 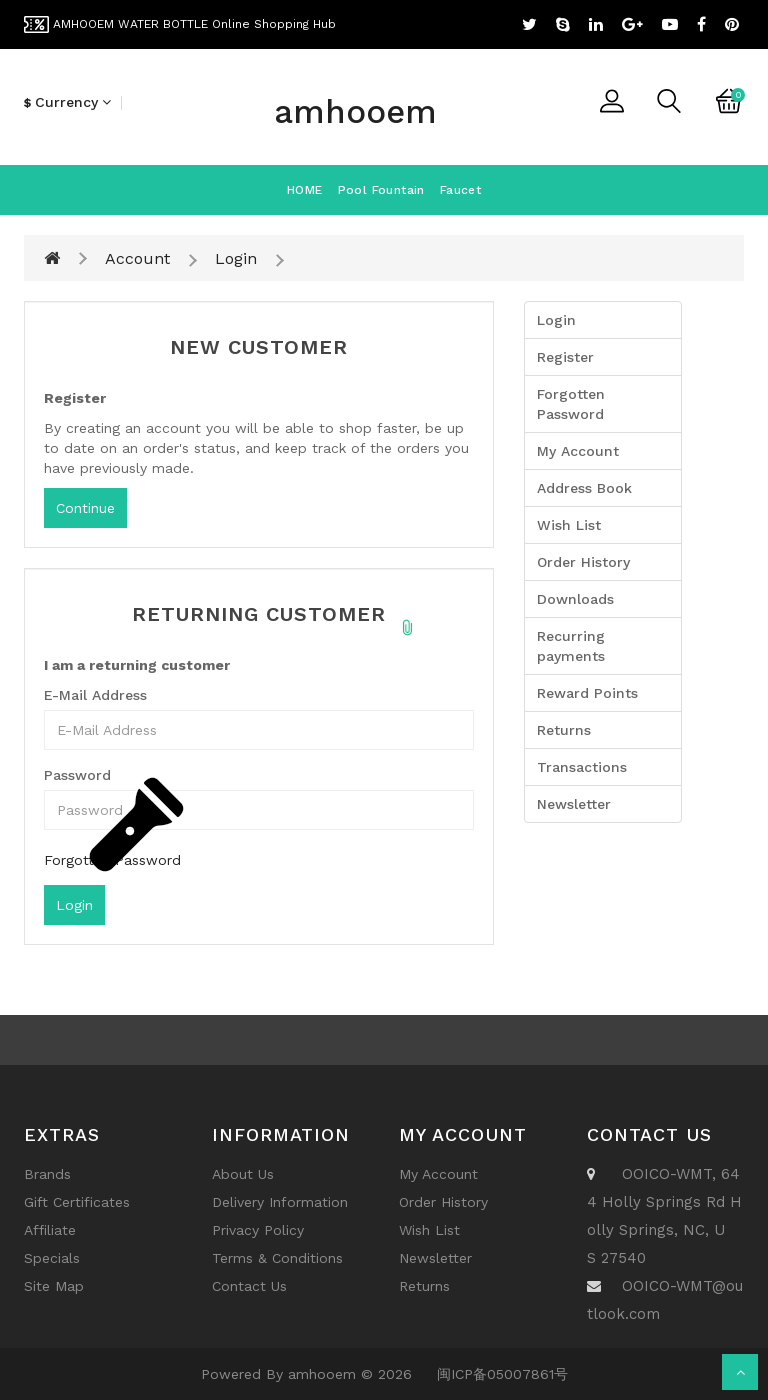 I want to click on attach a file to your message, so click(x=407, y=627).